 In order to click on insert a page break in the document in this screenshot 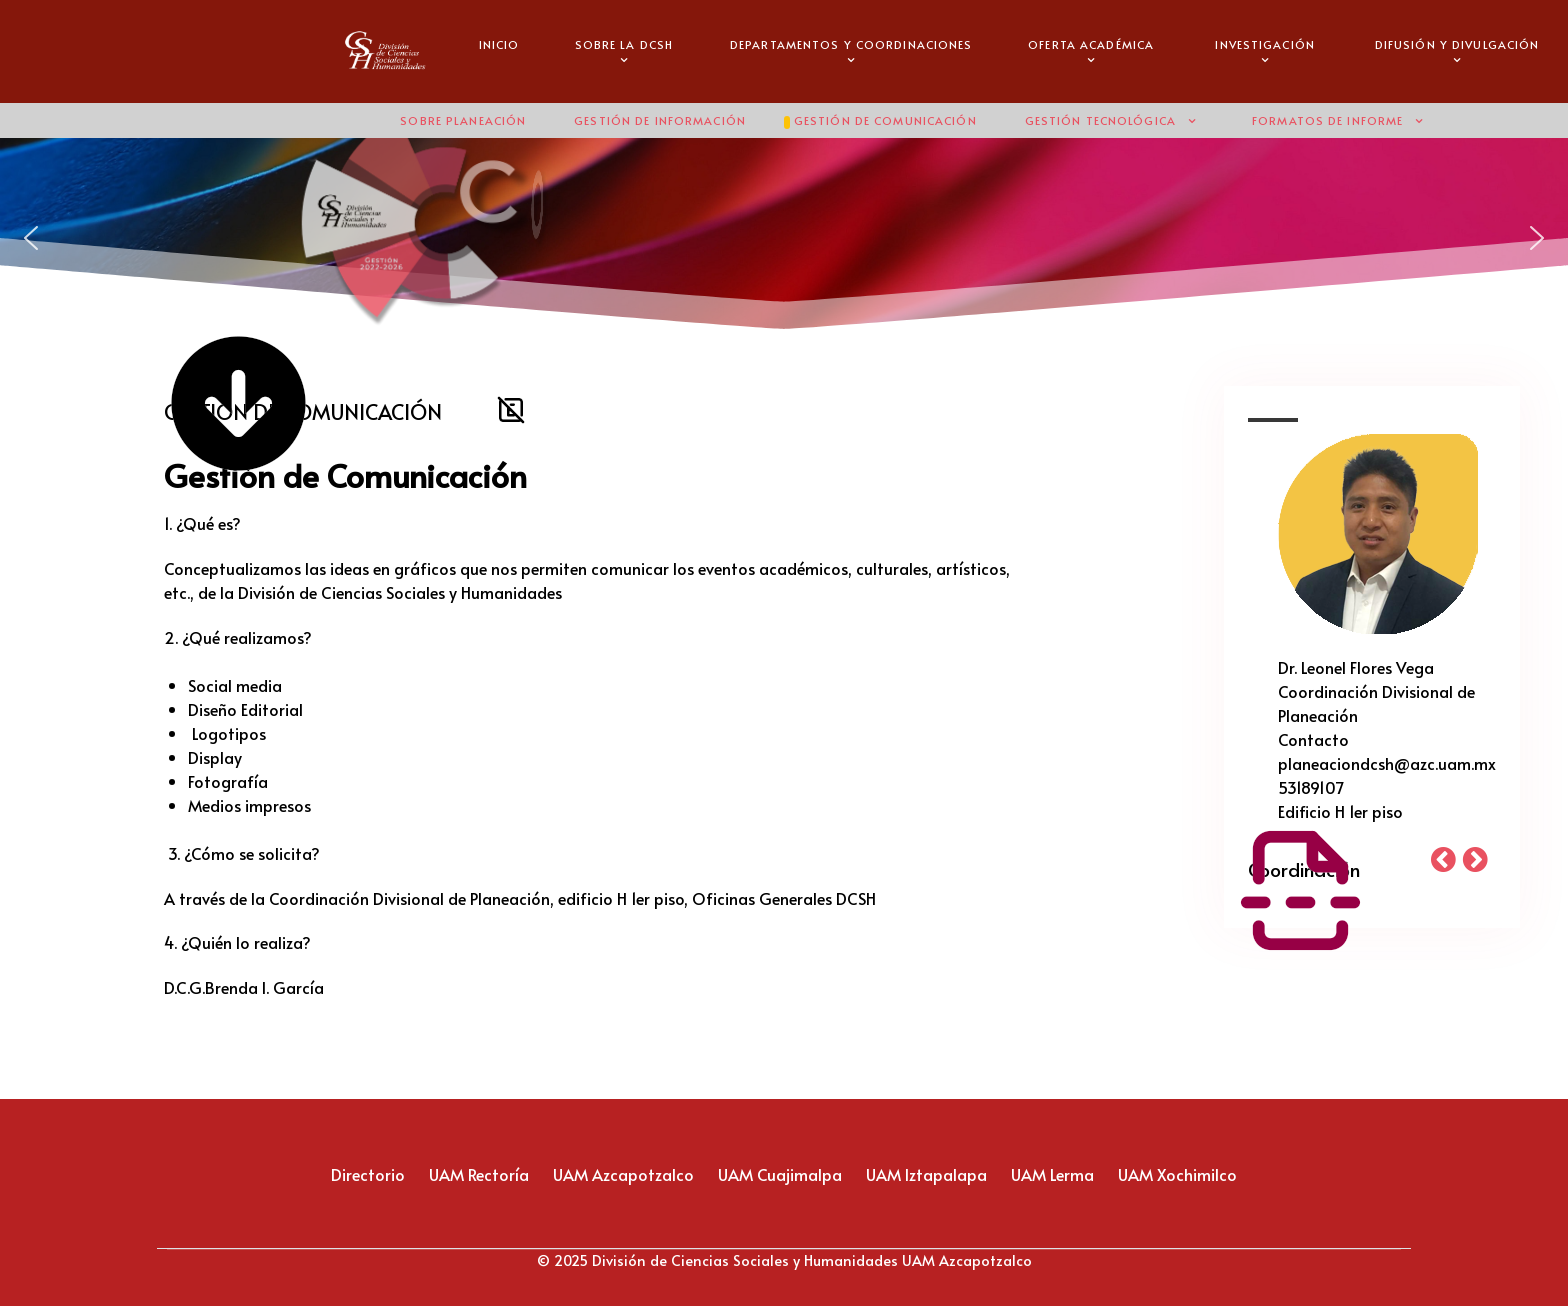, I will do `click(1300, 890)`.